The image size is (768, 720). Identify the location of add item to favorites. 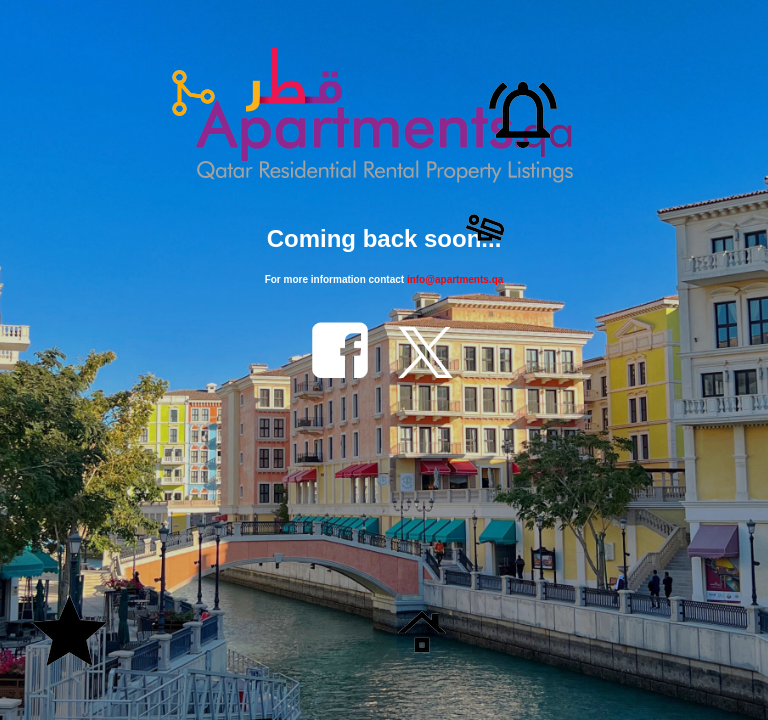
(69, 632).